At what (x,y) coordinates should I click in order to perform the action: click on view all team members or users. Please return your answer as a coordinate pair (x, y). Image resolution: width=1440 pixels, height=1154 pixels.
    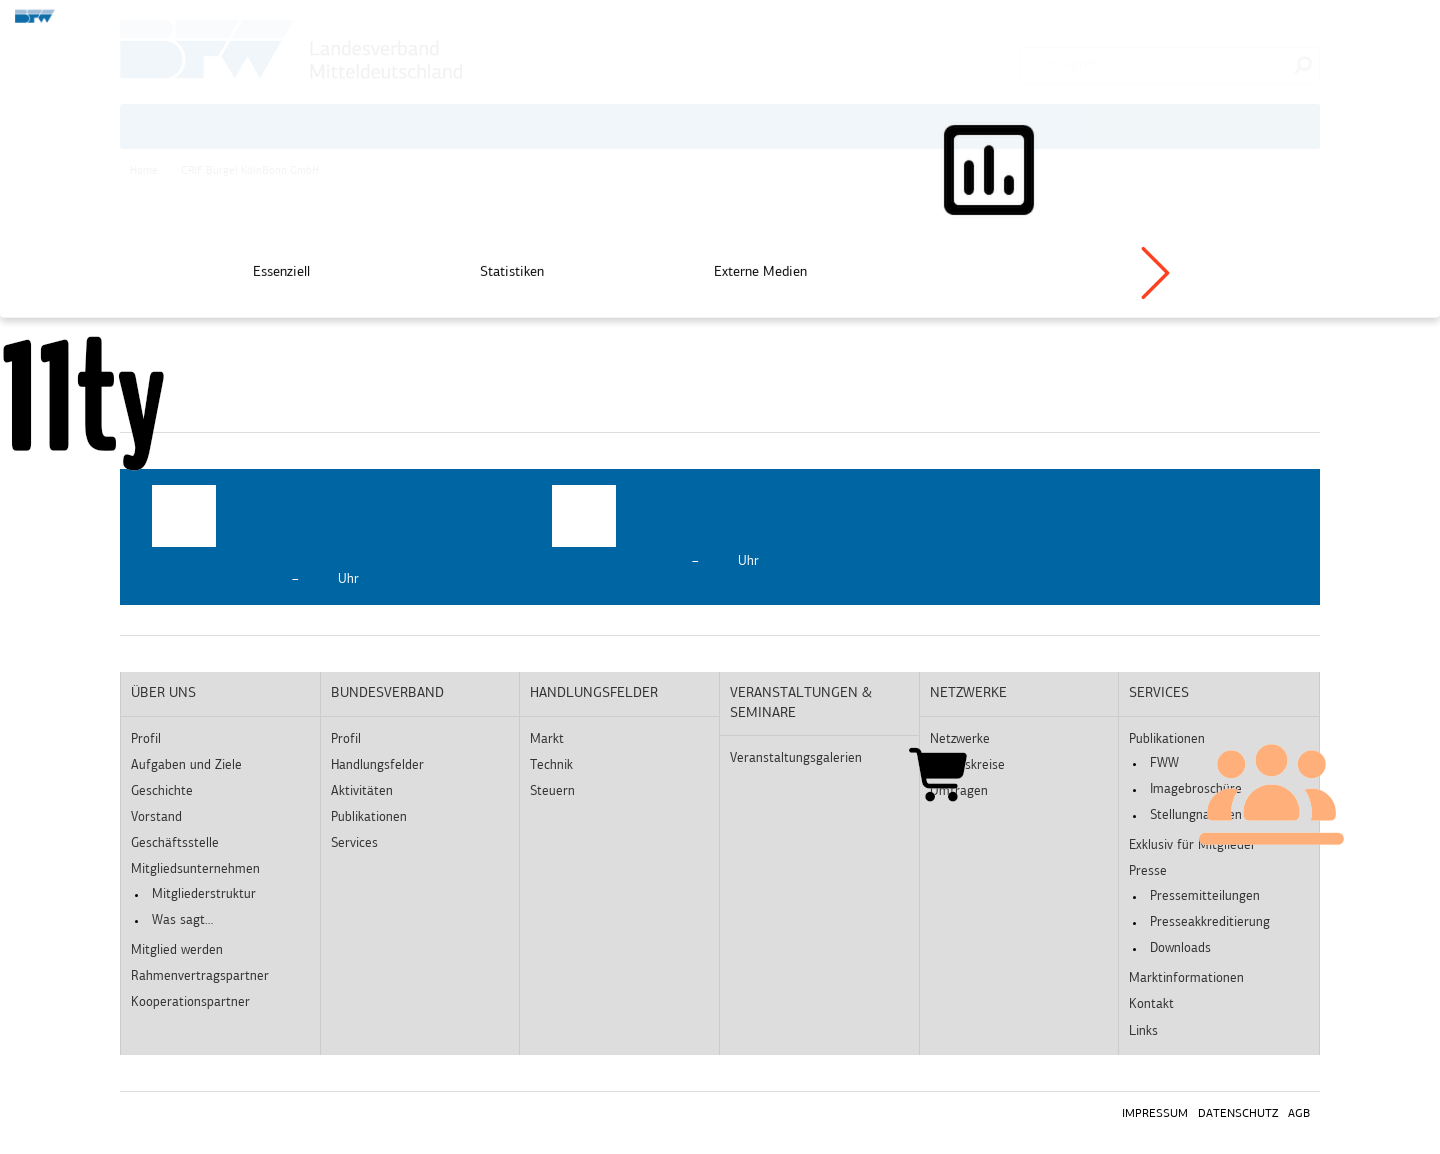
    Looking at the image, I should click on (1271, 792).